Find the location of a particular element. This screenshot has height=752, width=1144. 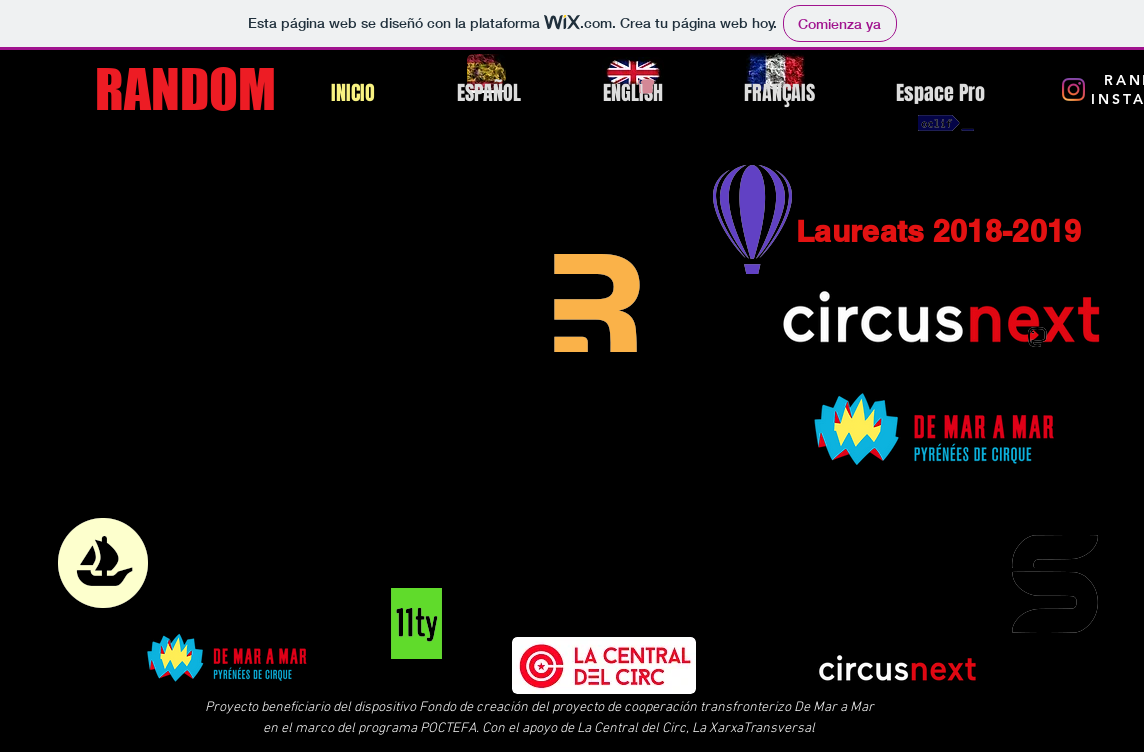

open CorelDRAW application is located at coordinates (752, 219).